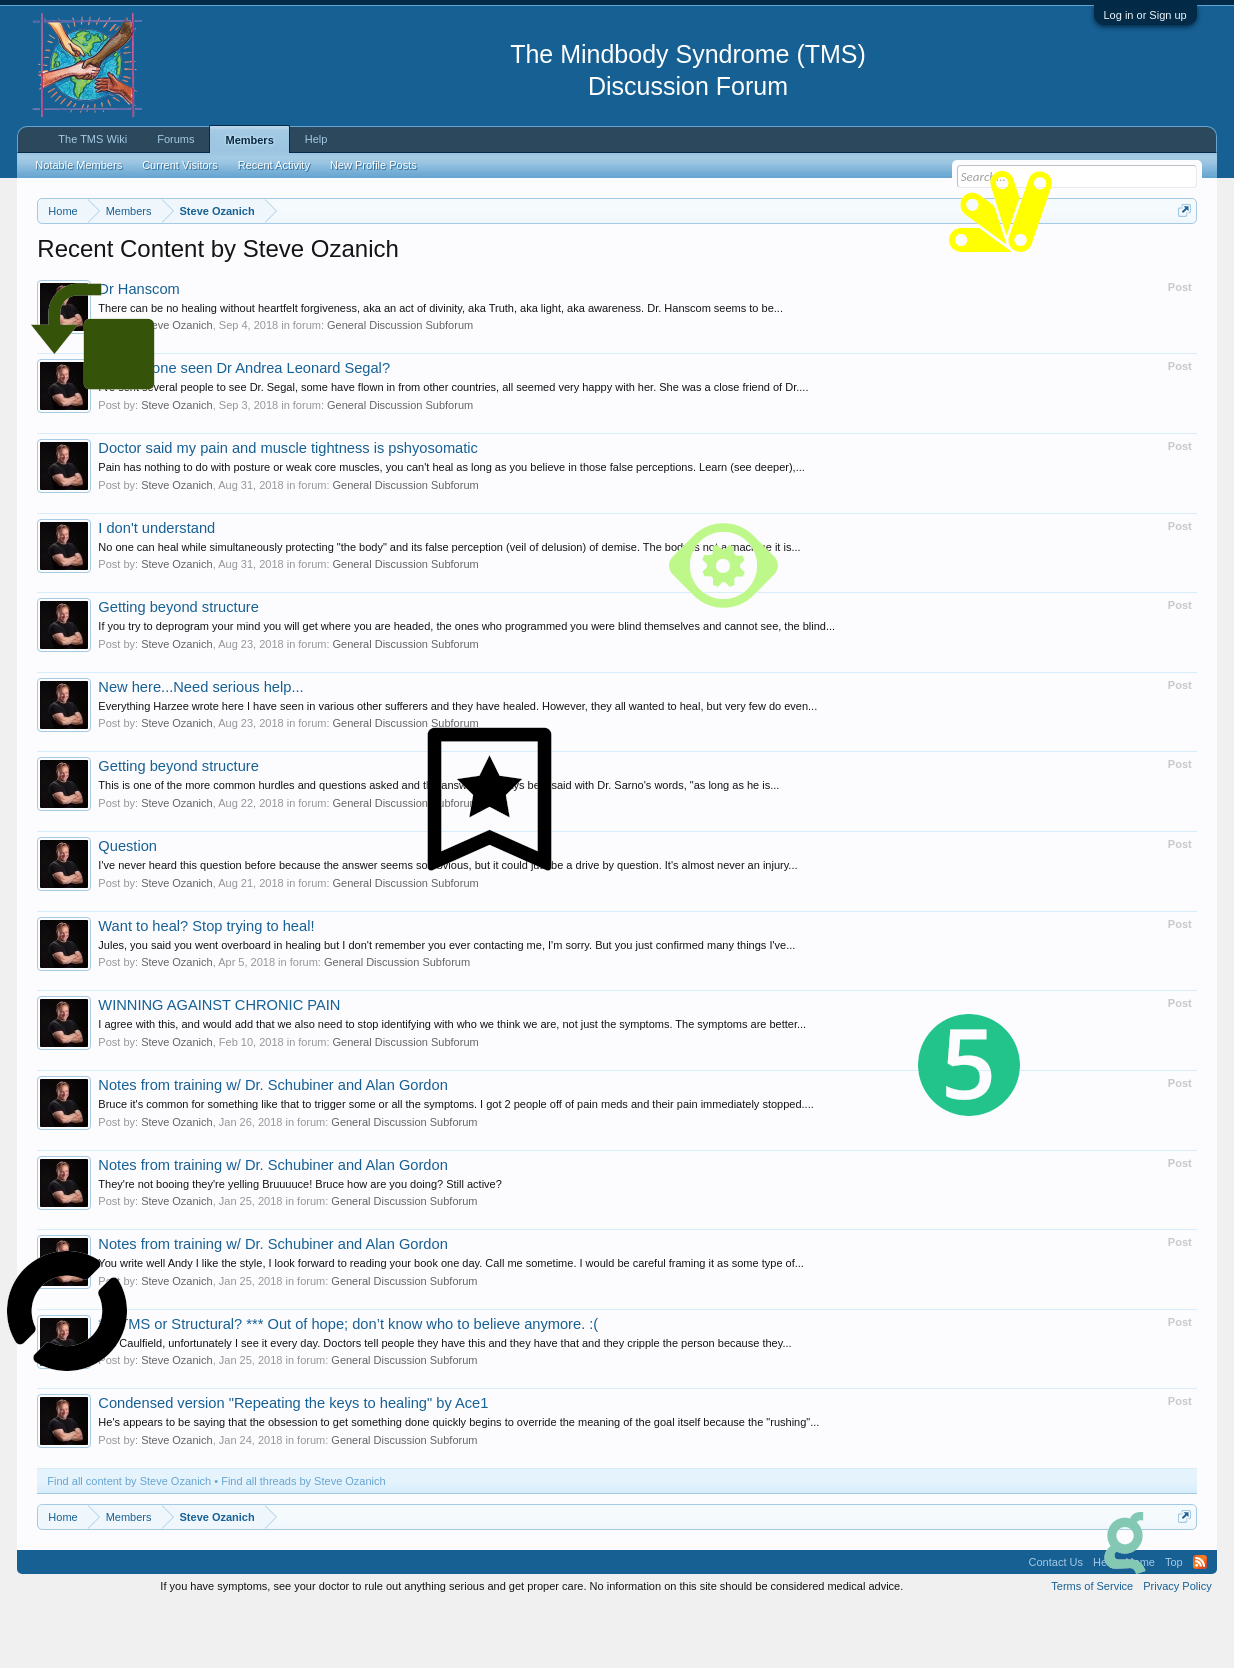  I want to click on Google Apps Script logo, so click(1000, 211).